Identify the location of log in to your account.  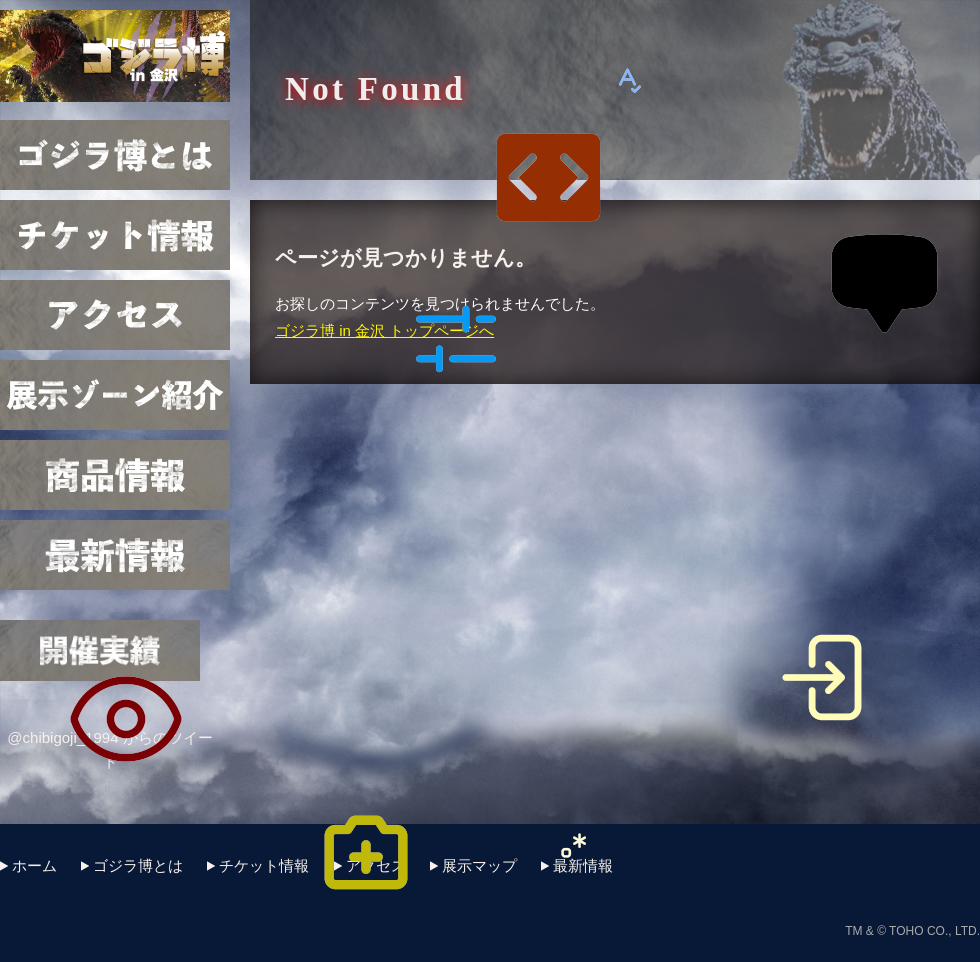
(828, 677).